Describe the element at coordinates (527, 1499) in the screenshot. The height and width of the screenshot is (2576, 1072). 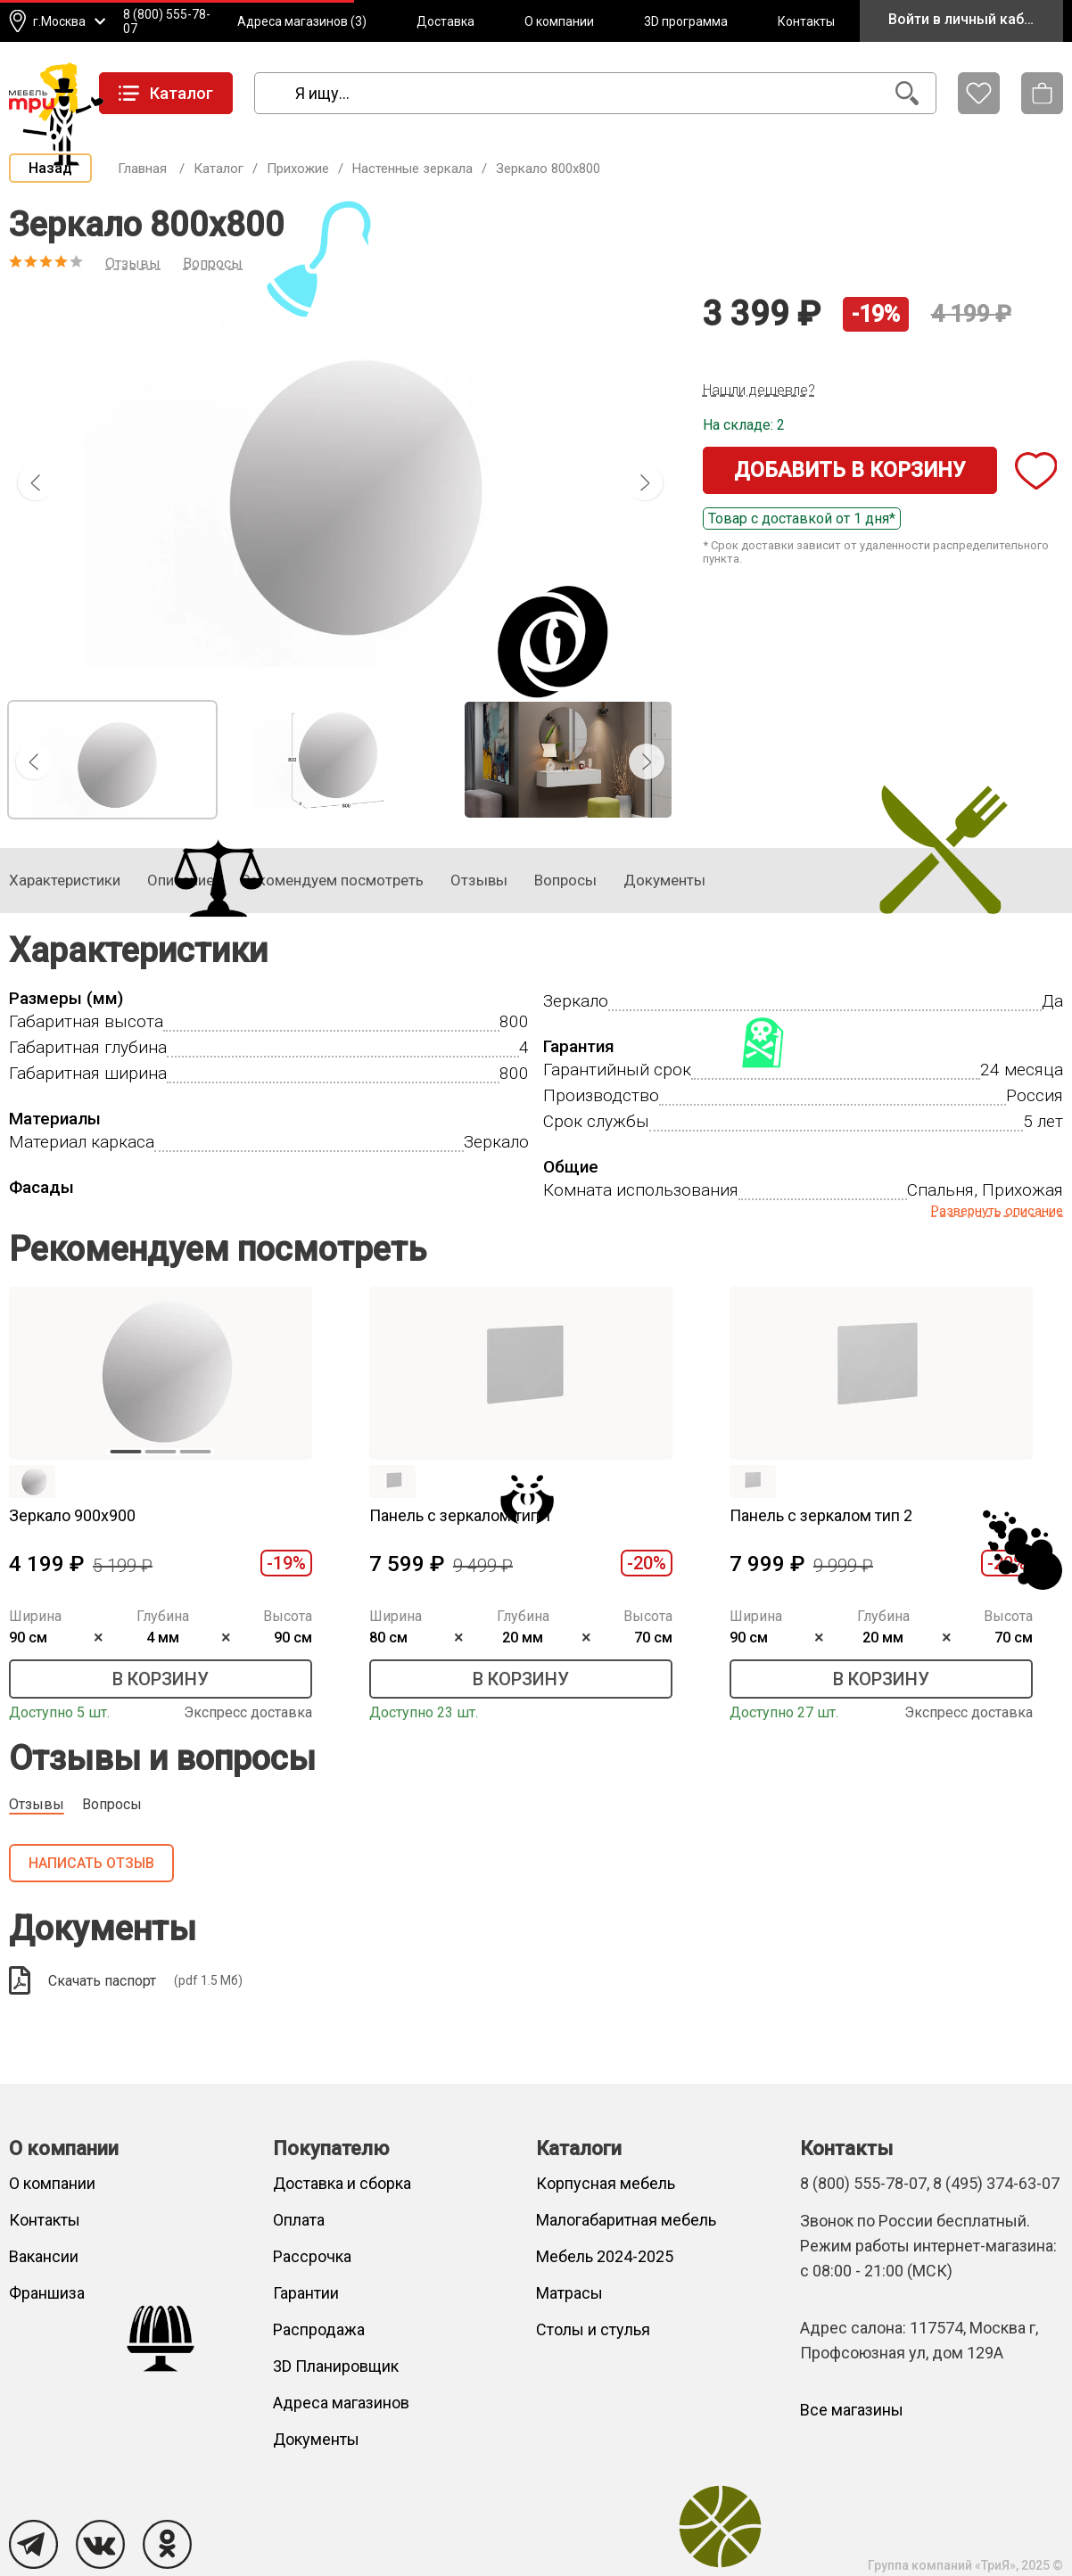
I see `insect or creature type indicator in a game interface` at that location.